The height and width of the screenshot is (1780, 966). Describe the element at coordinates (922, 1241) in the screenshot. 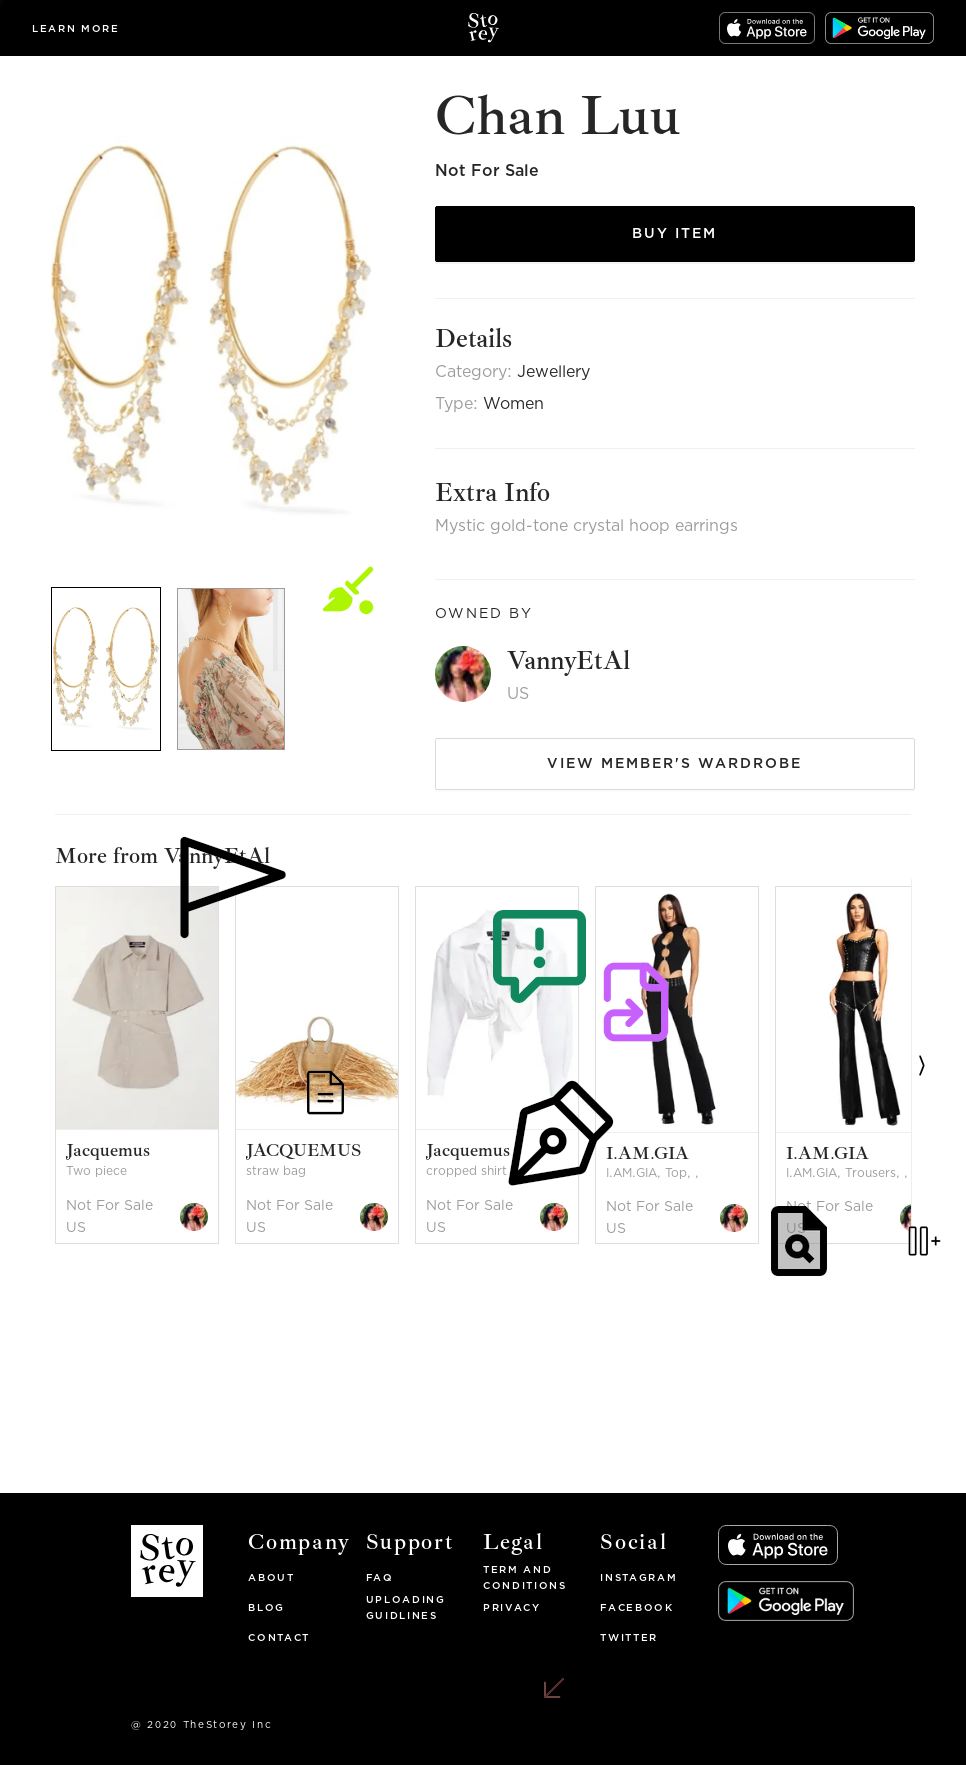

I see `add a new column to the right` at that location.